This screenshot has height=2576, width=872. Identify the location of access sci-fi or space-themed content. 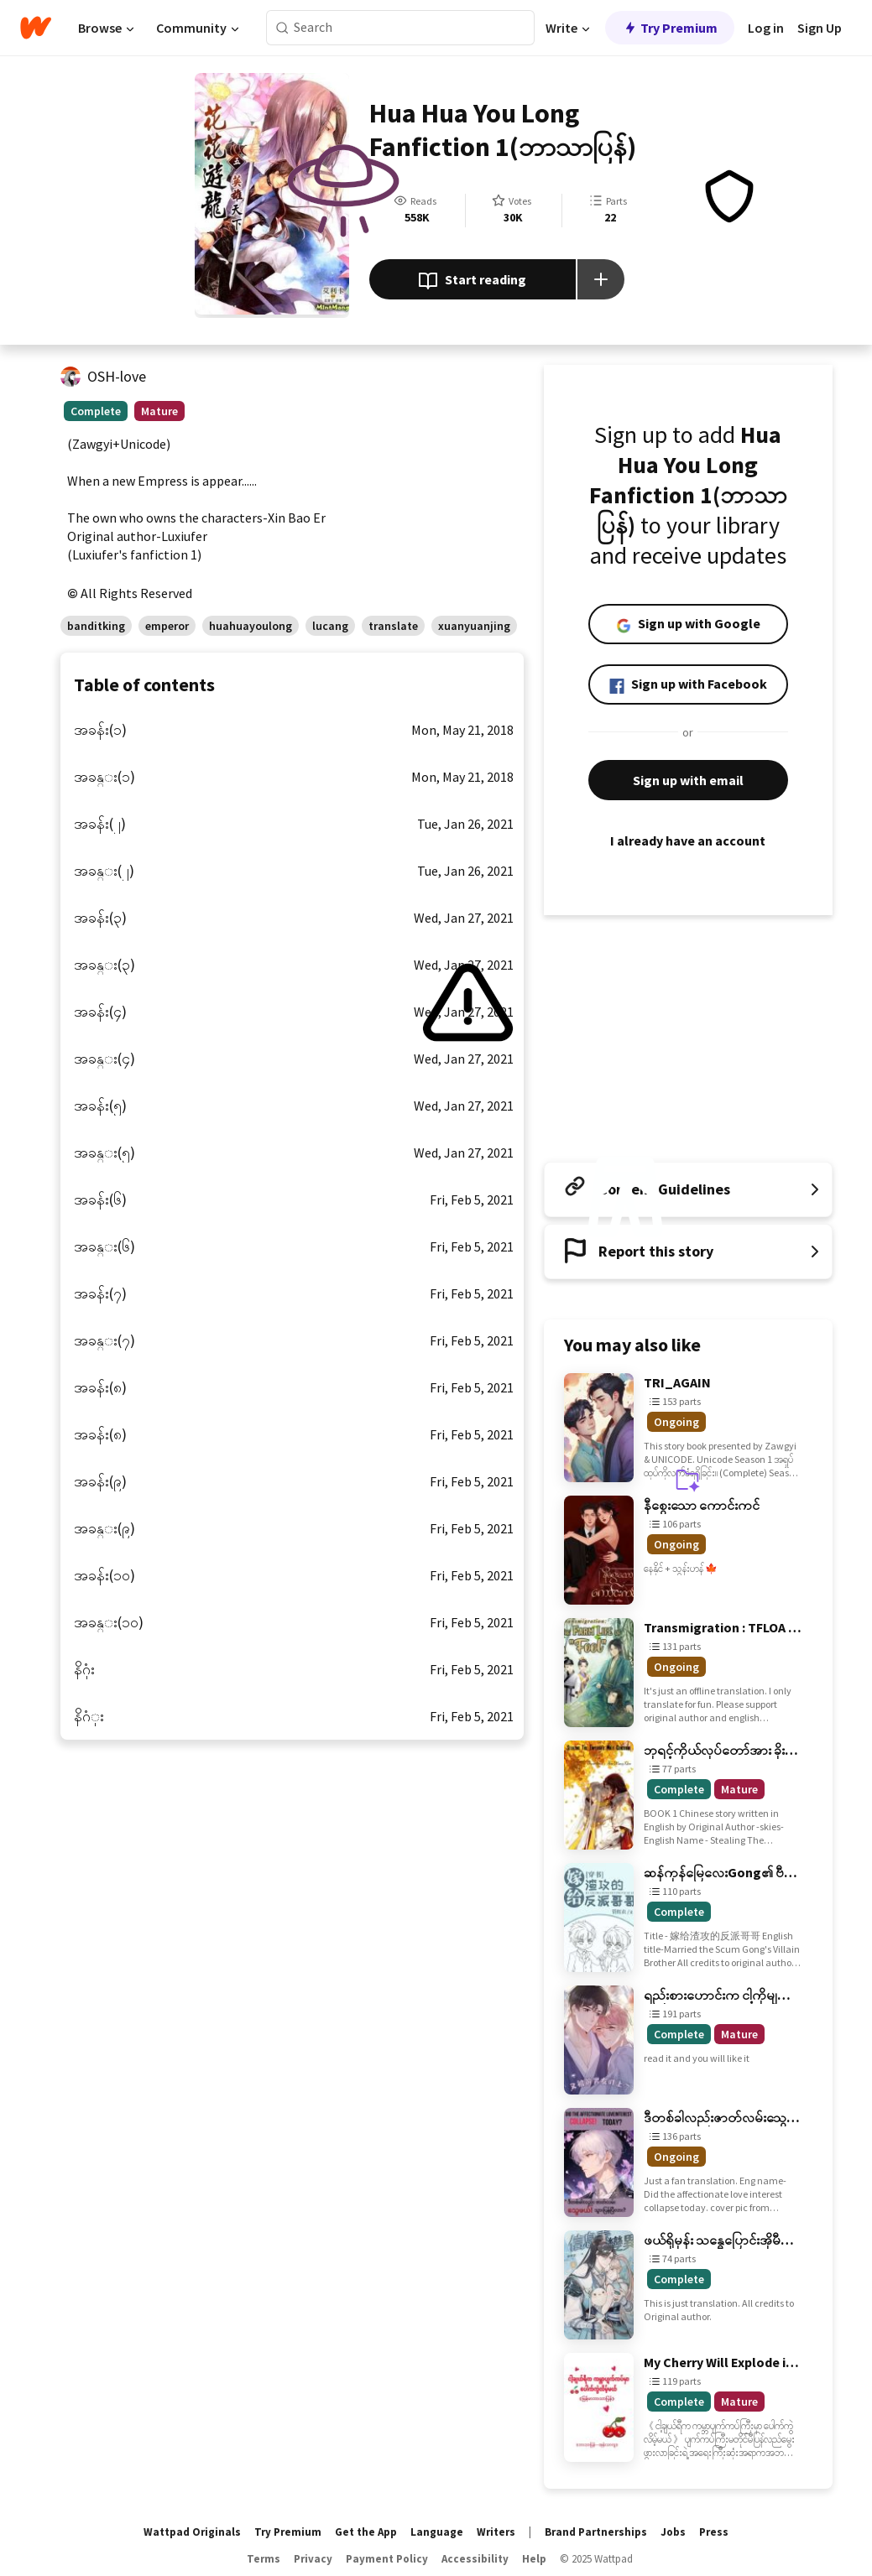
(343, 189).